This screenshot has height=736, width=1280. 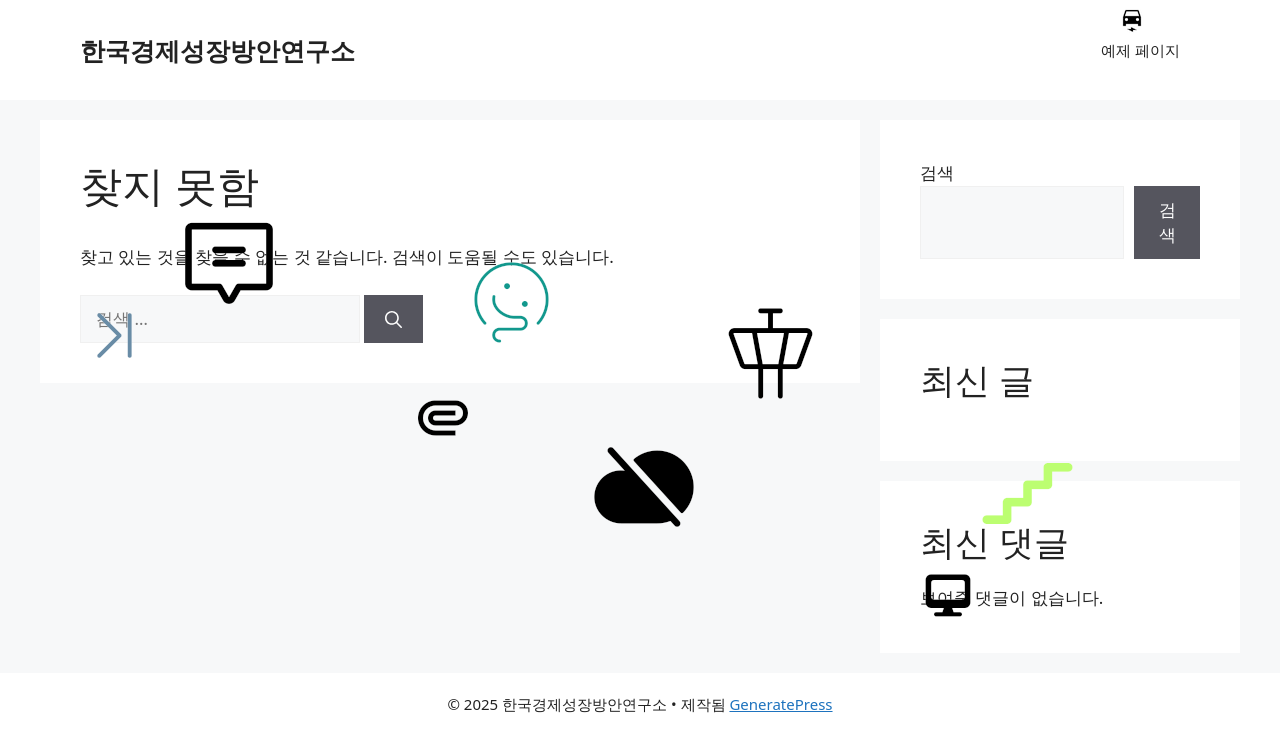 I want to click on locate nearby electric vehicle charging stations, so click(x=1132, y=21).